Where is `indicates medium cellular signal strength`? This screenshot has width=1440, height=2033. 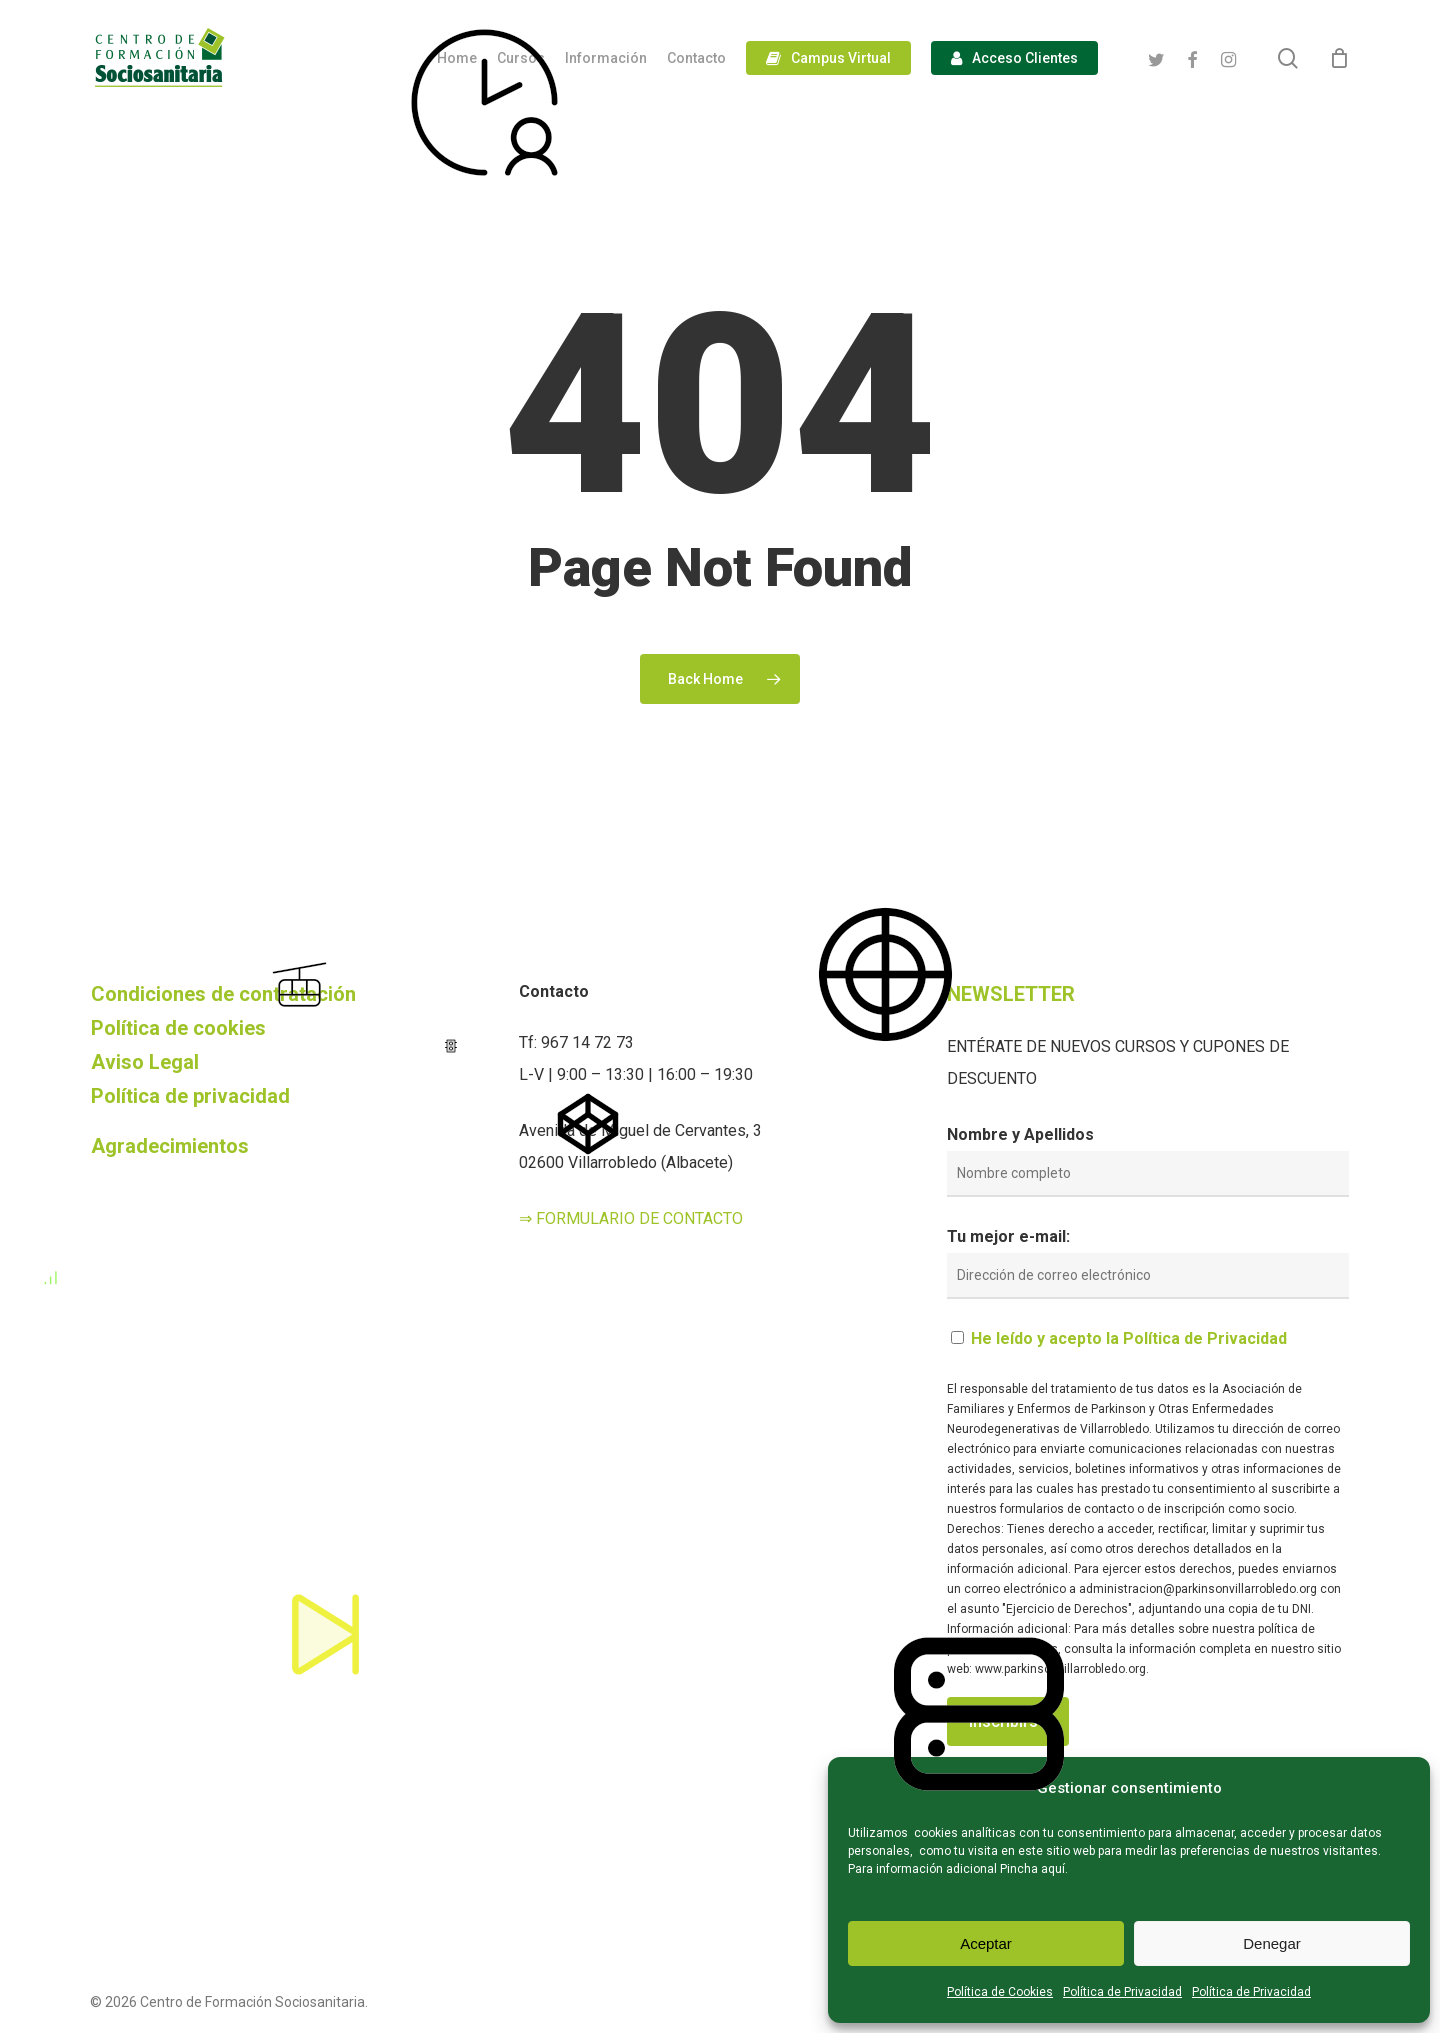
indicates medium cellular signal strength is located at coordinates (57, 1274).